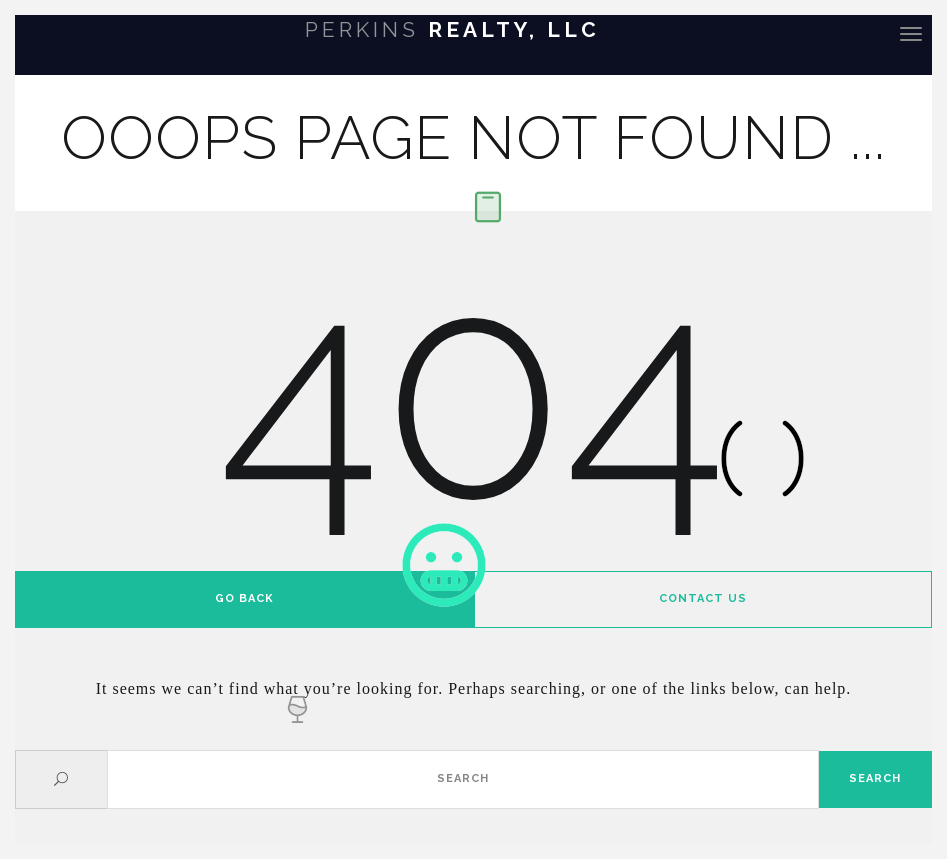 The width and height of the screenshot is (947, 859). What do you see at coordinates (488, 207) in the screenshot?
I see `tablet device with speaker` at bounding box center [488, 207].